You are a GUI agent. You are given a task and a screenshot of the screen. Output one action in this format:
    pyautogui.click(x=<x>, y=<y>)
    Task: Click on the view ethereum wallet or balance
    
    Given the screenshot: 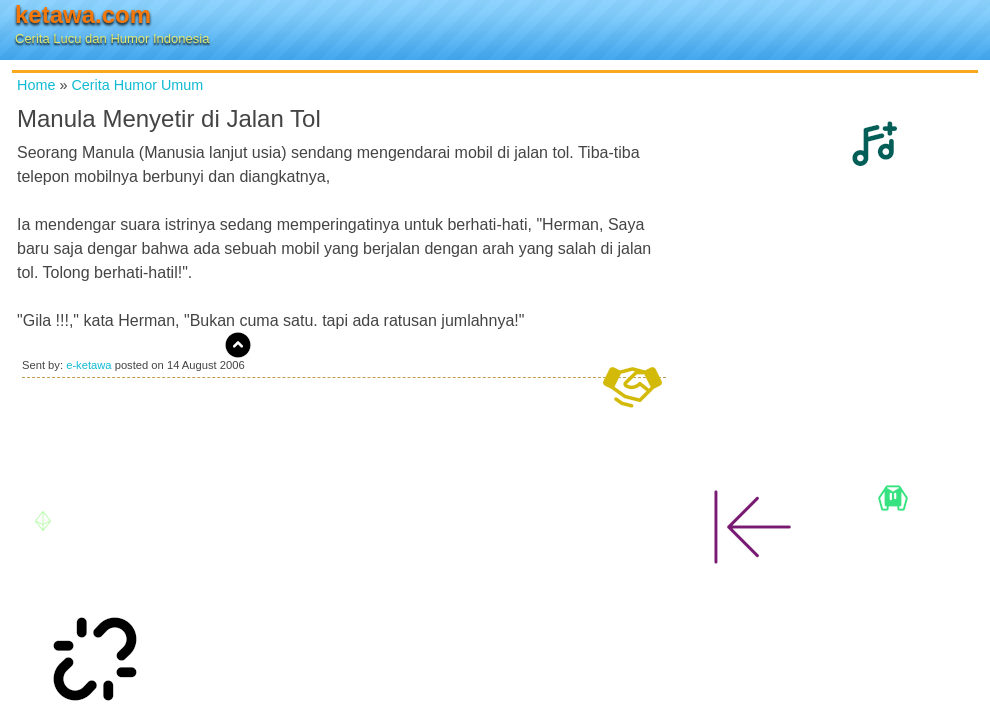 What is the action you would take?
    pyautogui.click(x=43, y=521)
    